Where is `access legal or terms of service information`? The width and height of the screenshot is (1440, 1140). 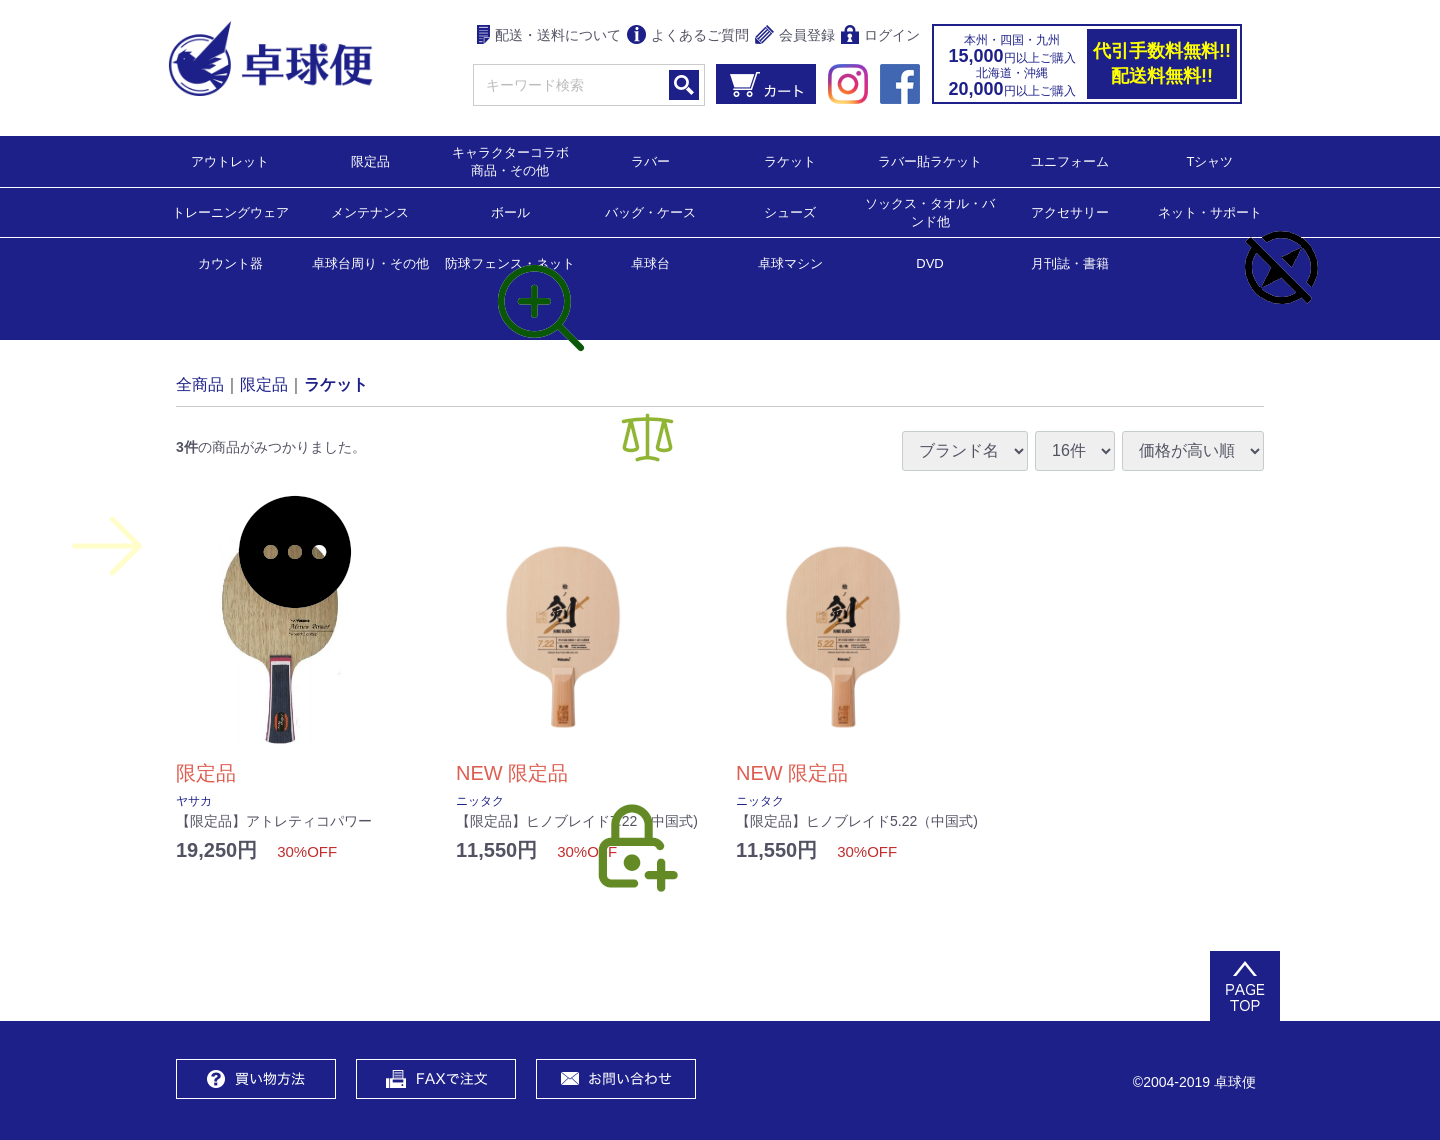 access legal or terms of service information is located at coordinates (647, 437).